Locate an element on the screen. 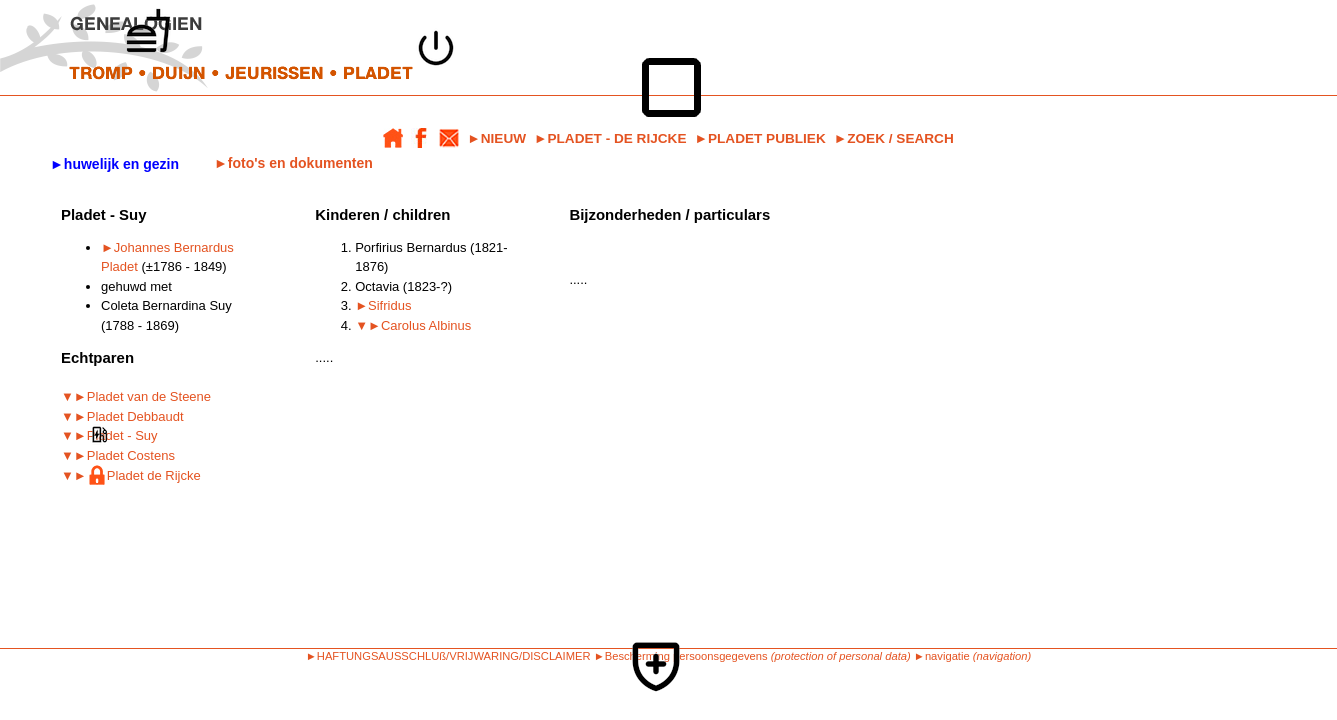 The image size is (1337, 720). power on or off the device is located at coordinates (436, 48).